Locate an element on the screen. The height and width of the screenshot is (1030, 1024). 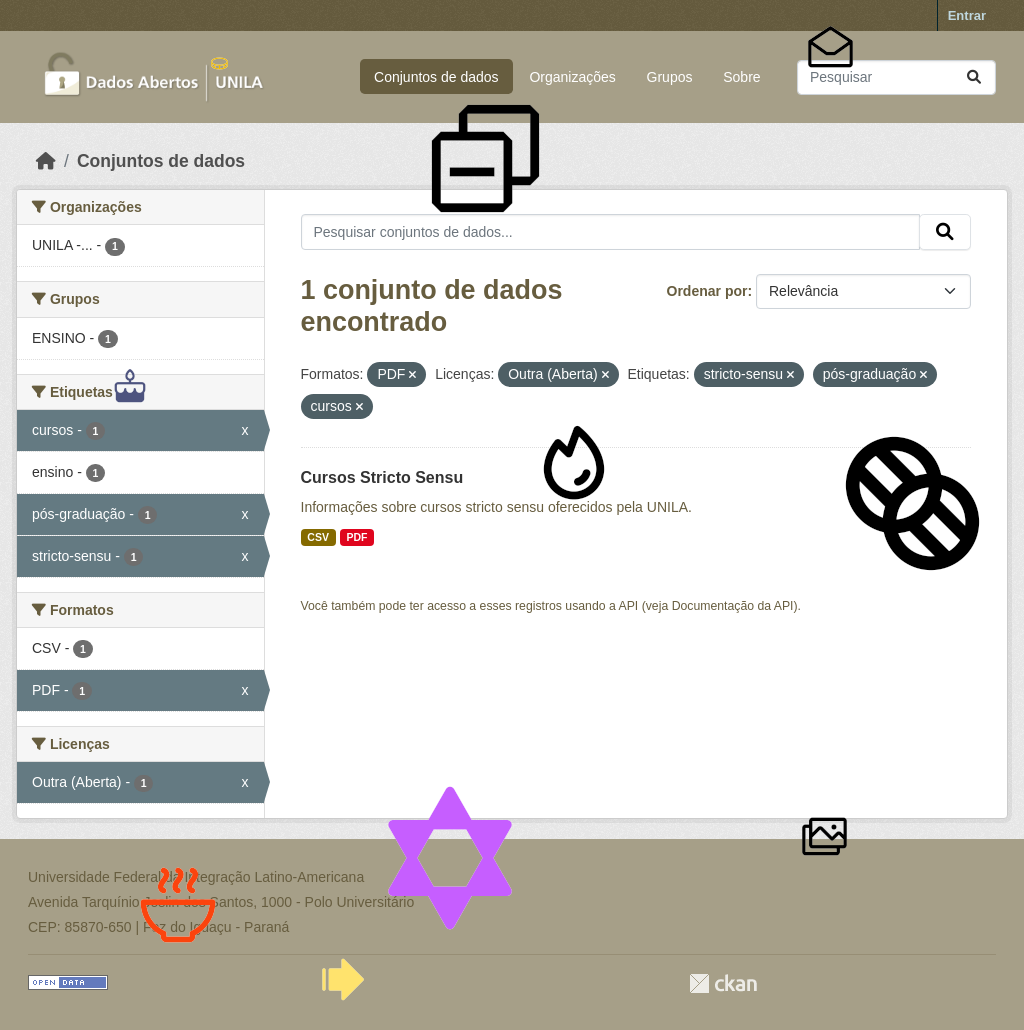
collapse all expanded items in a tree view is located at coordinates (485, 158).